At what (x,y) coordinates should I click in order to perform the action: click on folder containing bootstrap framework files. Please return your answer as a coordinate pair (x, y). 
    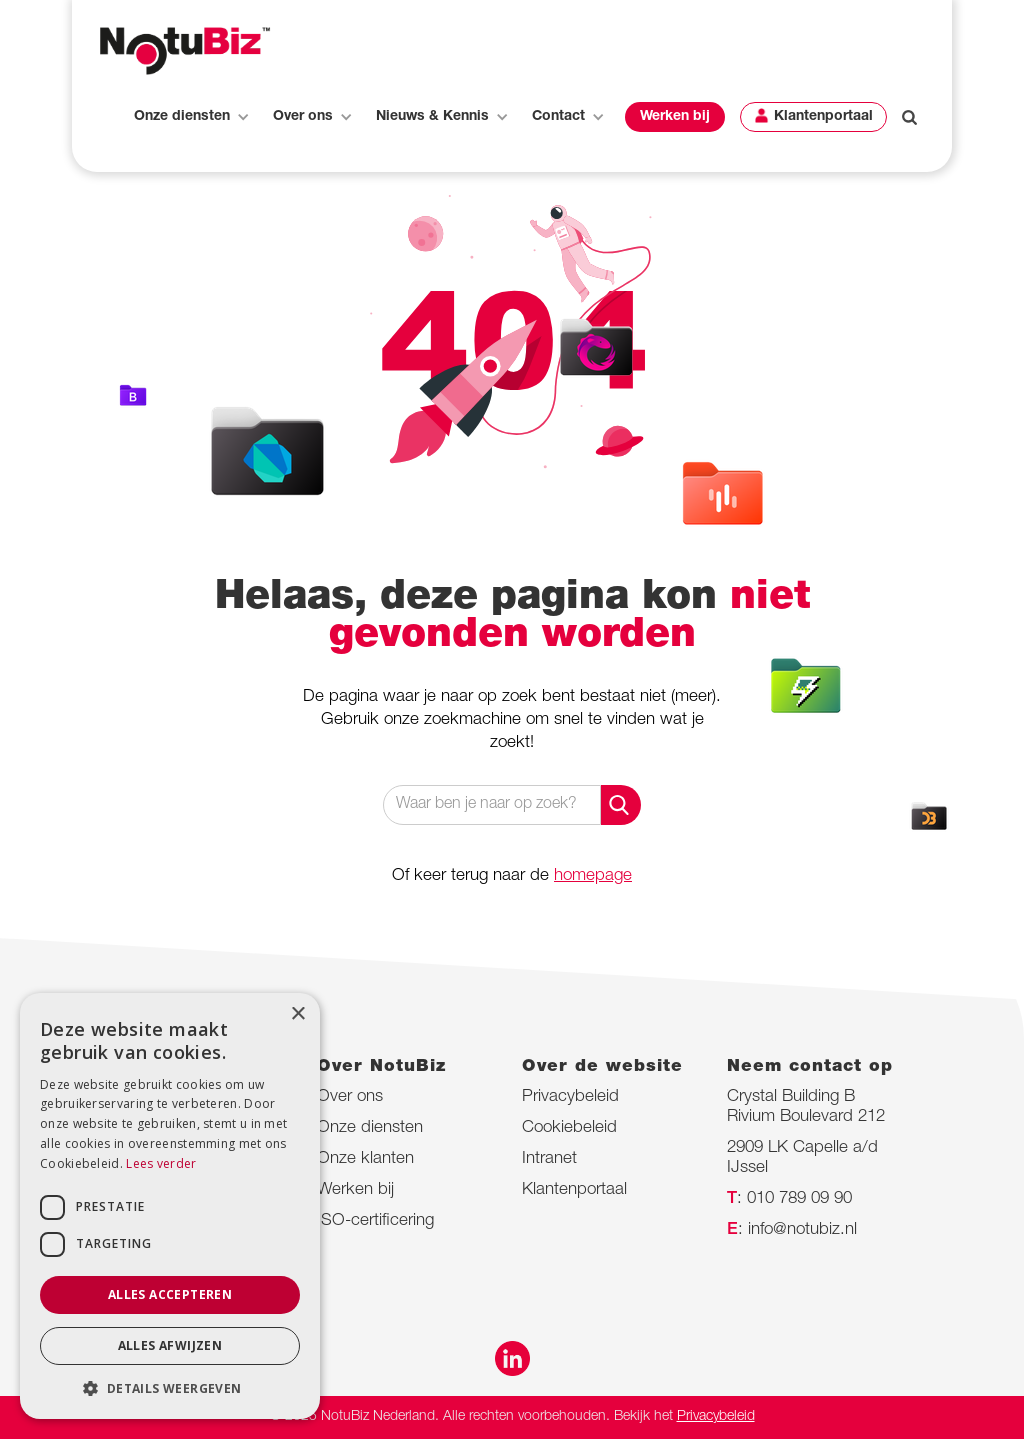
    Looking at the image, I should click on (133, 396).